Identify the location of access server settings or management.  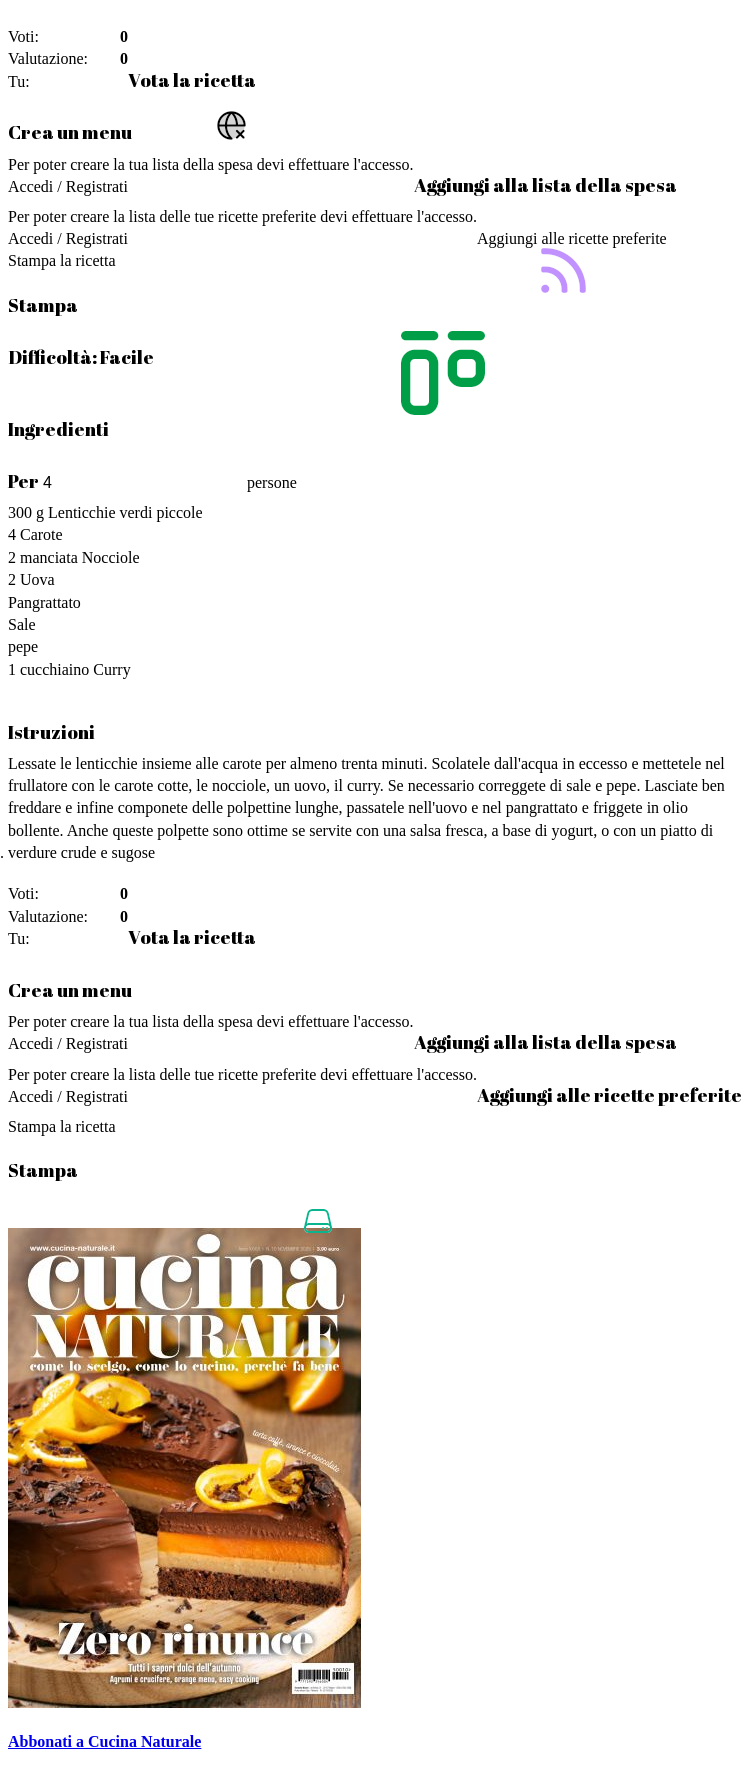
(318, 1221).